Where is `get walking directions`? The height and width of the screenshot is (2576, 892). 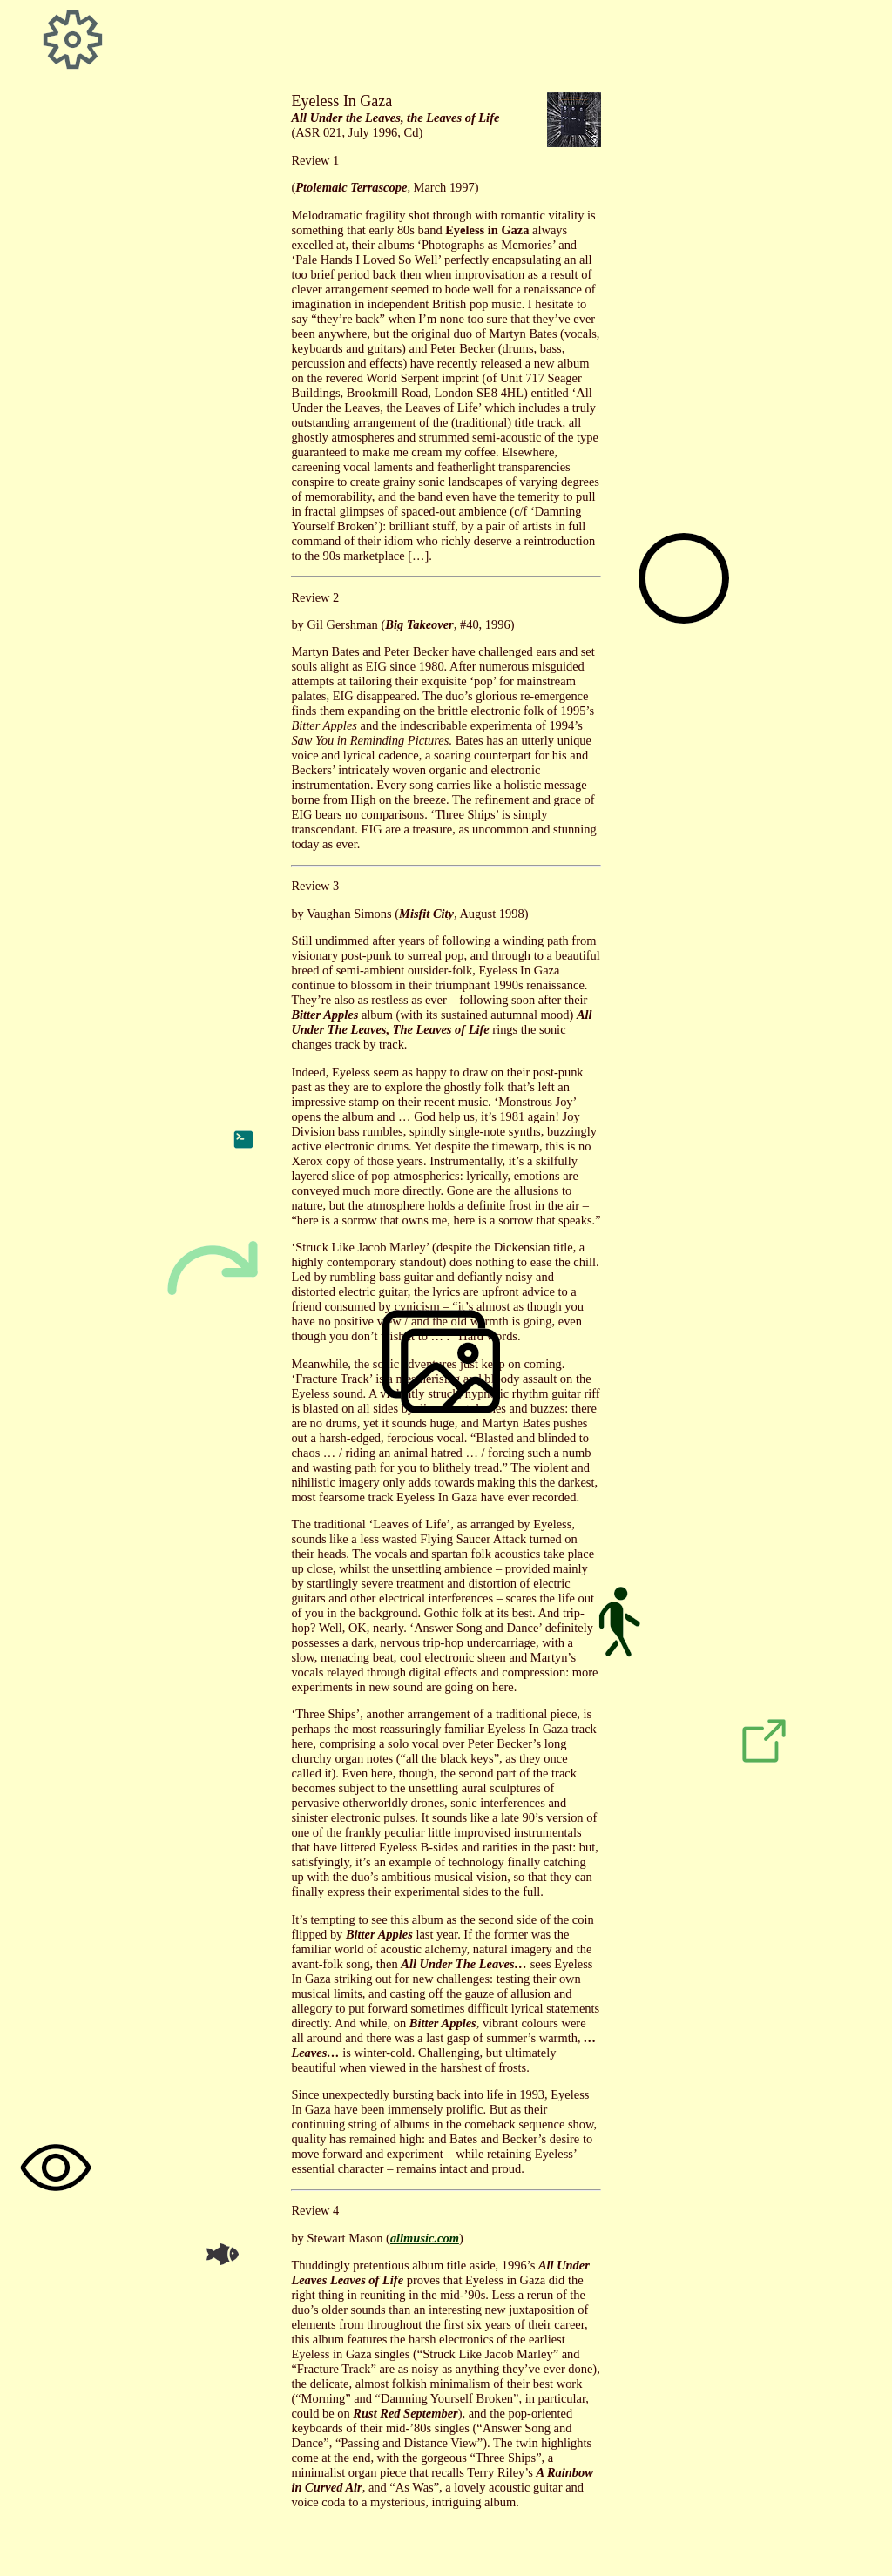
get walking directions is located at coordinates (620, 1621).